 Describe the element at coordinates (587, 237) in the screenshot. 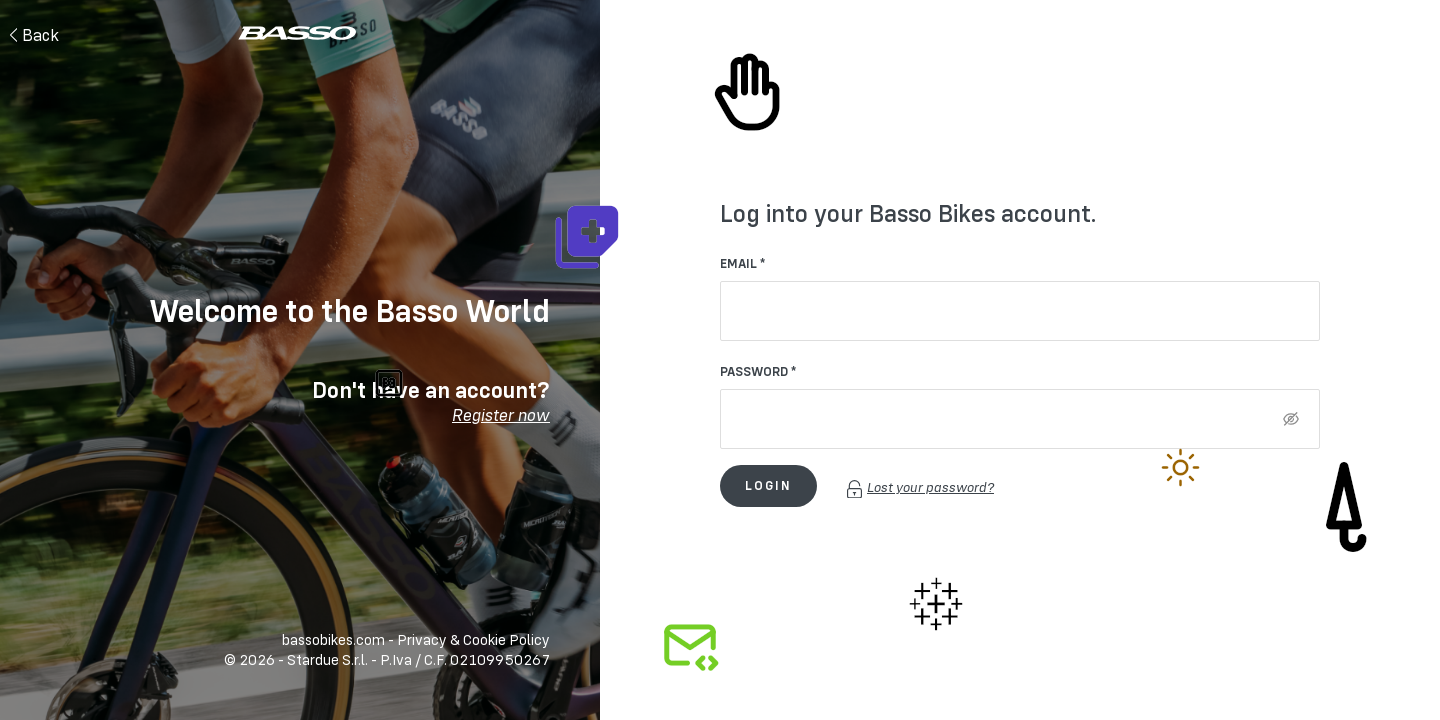

I see `access medical records or notes` at that location.